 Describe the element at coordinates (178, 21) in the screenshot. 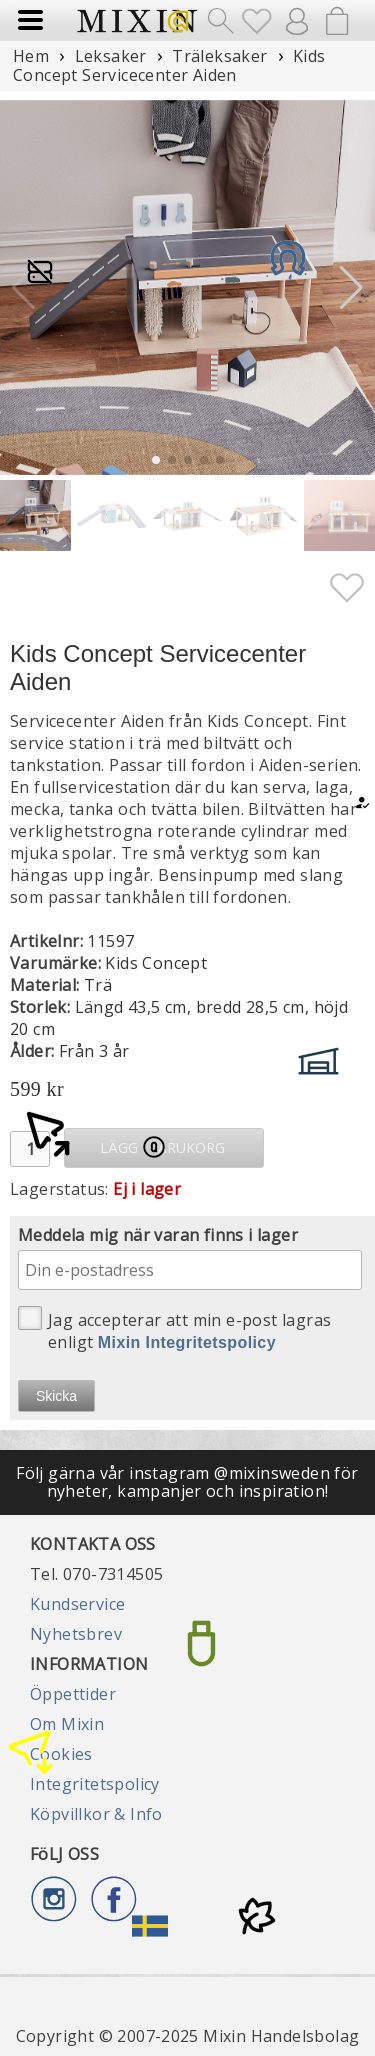

I see `access Algolia search services` at that location.